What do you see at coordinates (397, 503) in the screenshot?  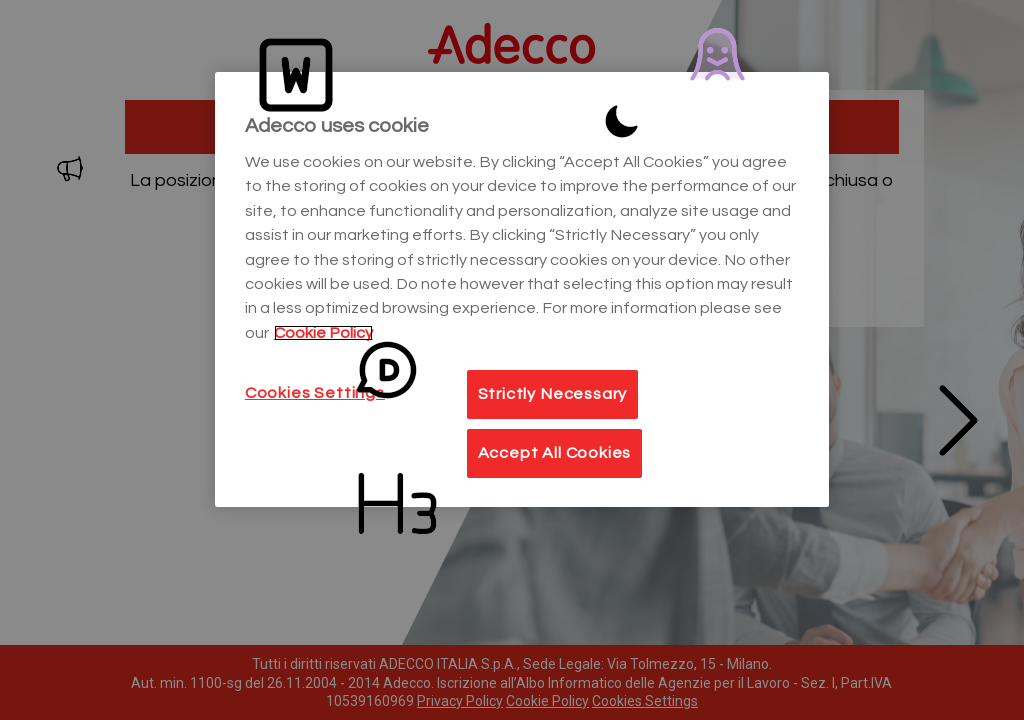 I see `format text as heading level 3` at bounding box center [397, 503].